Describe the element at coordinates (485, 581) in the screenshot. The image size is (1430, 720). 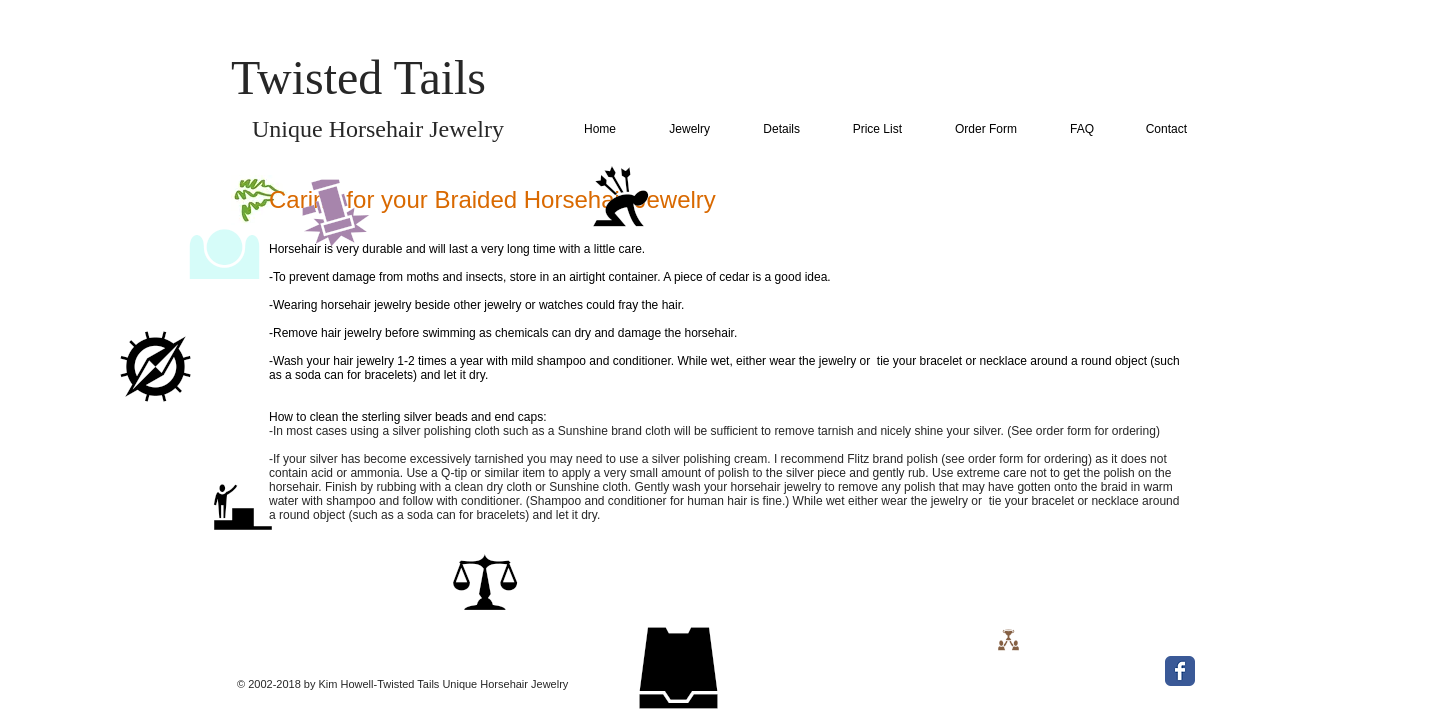
I see `access legal or terms of service information` at that location.